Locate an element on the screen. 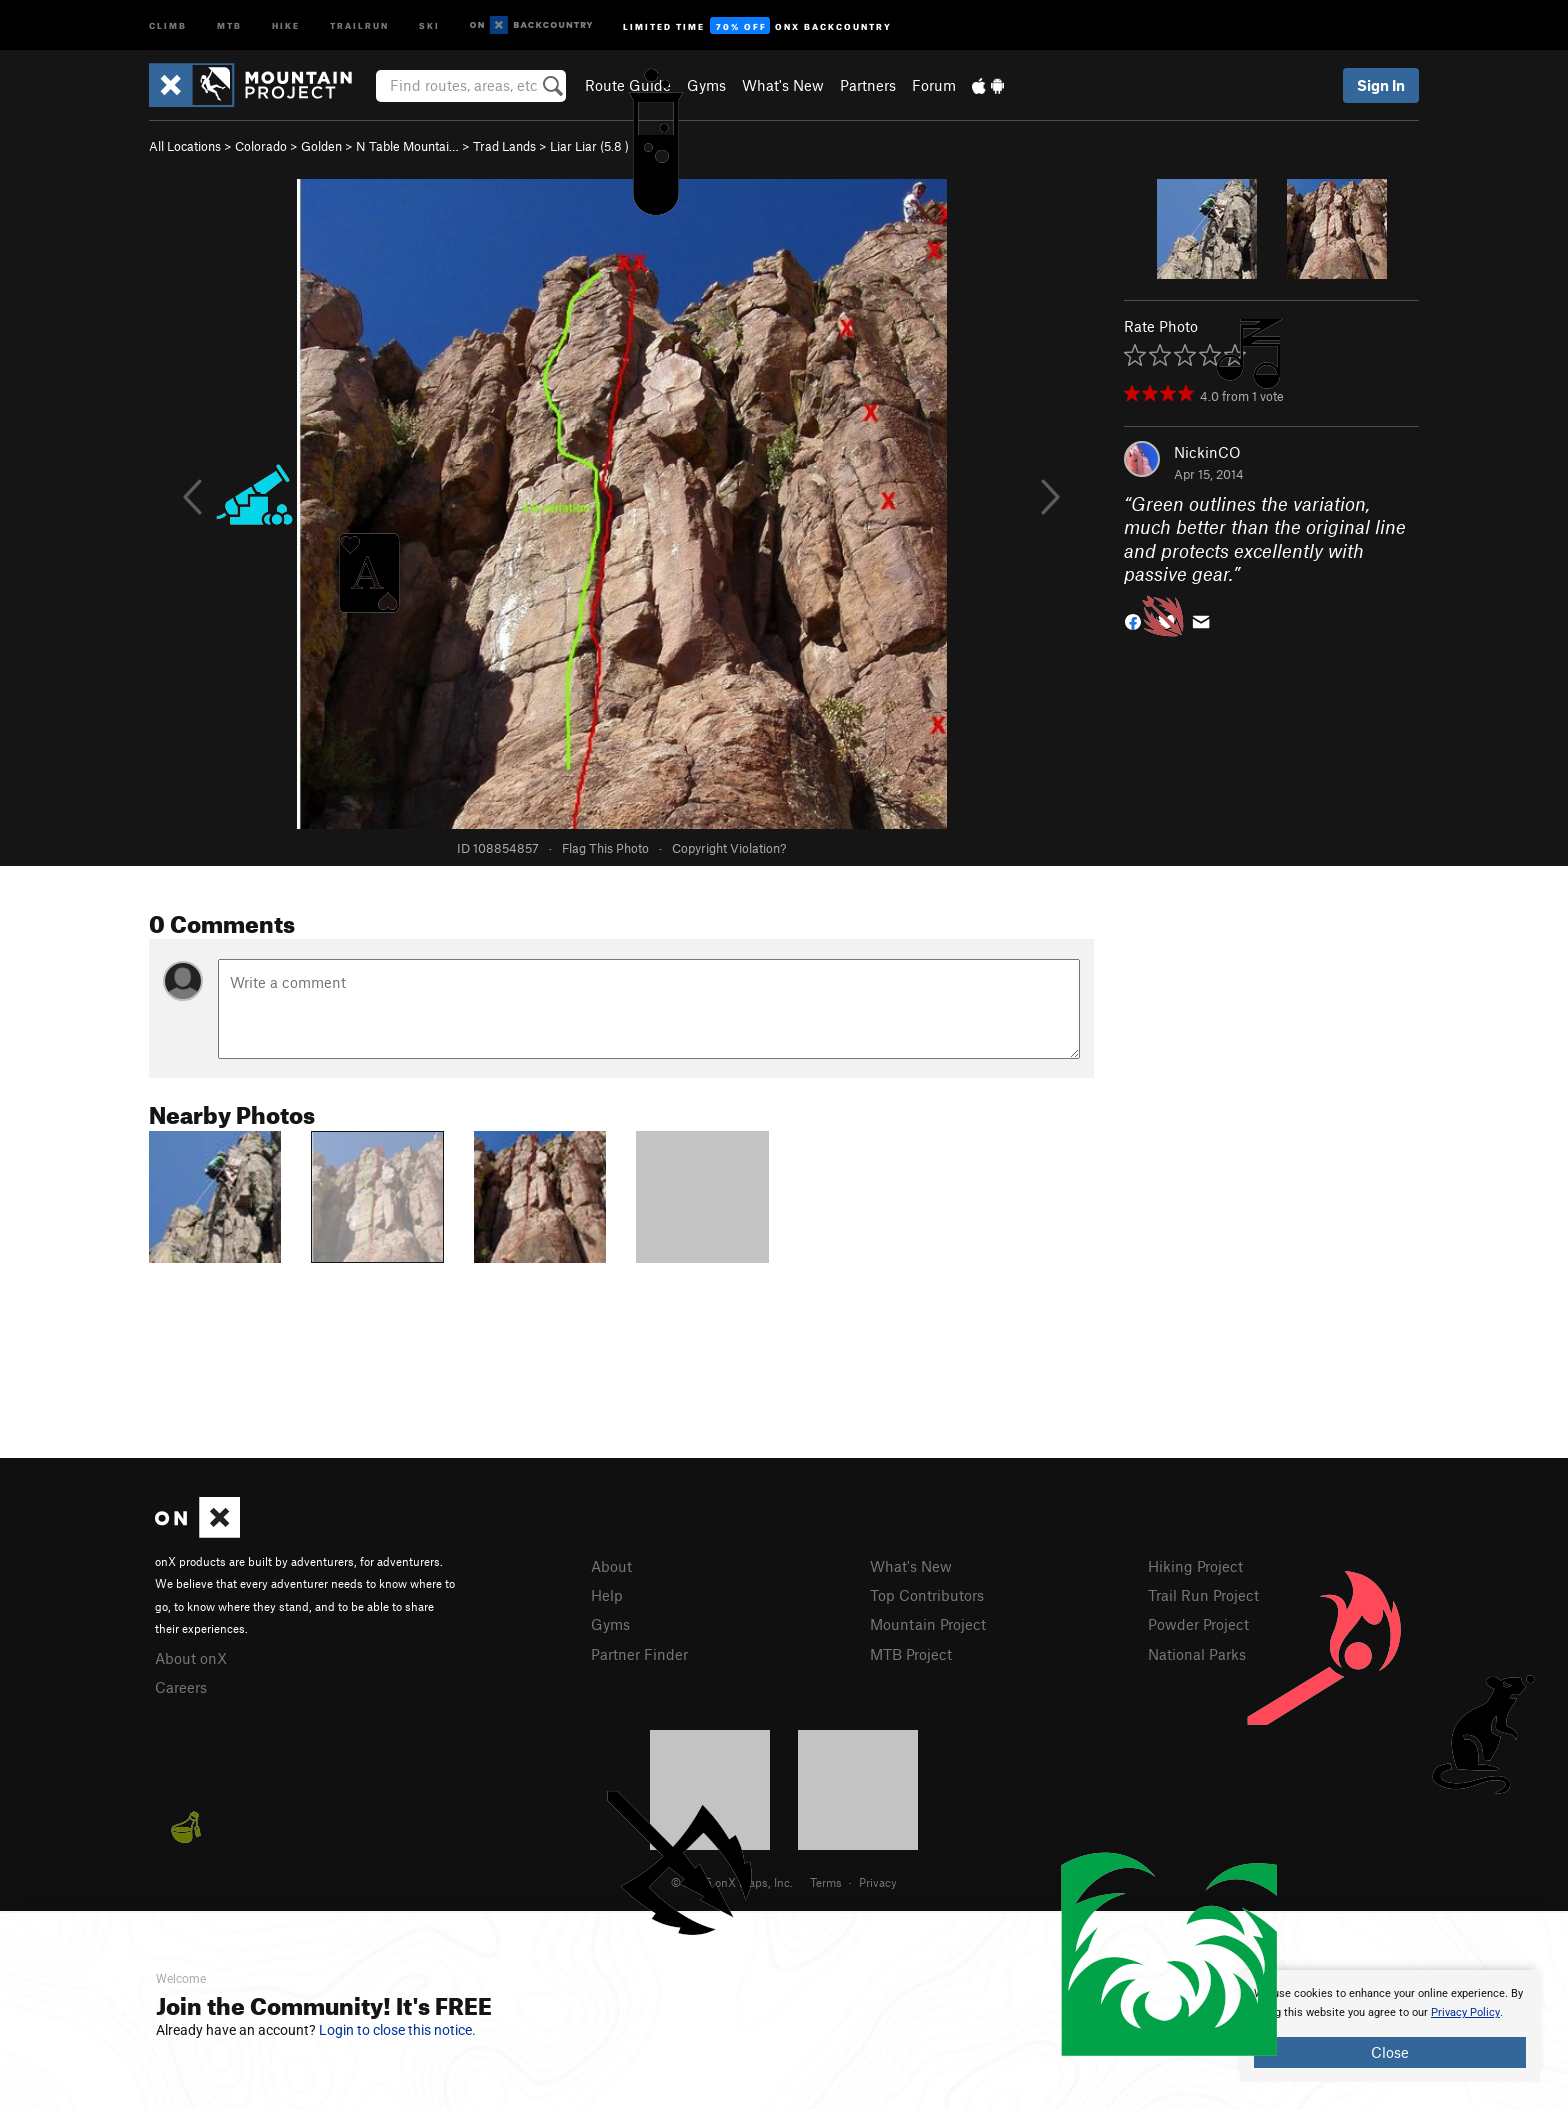  select harpoon or trident weapon is located at coordinates (680, 1862).